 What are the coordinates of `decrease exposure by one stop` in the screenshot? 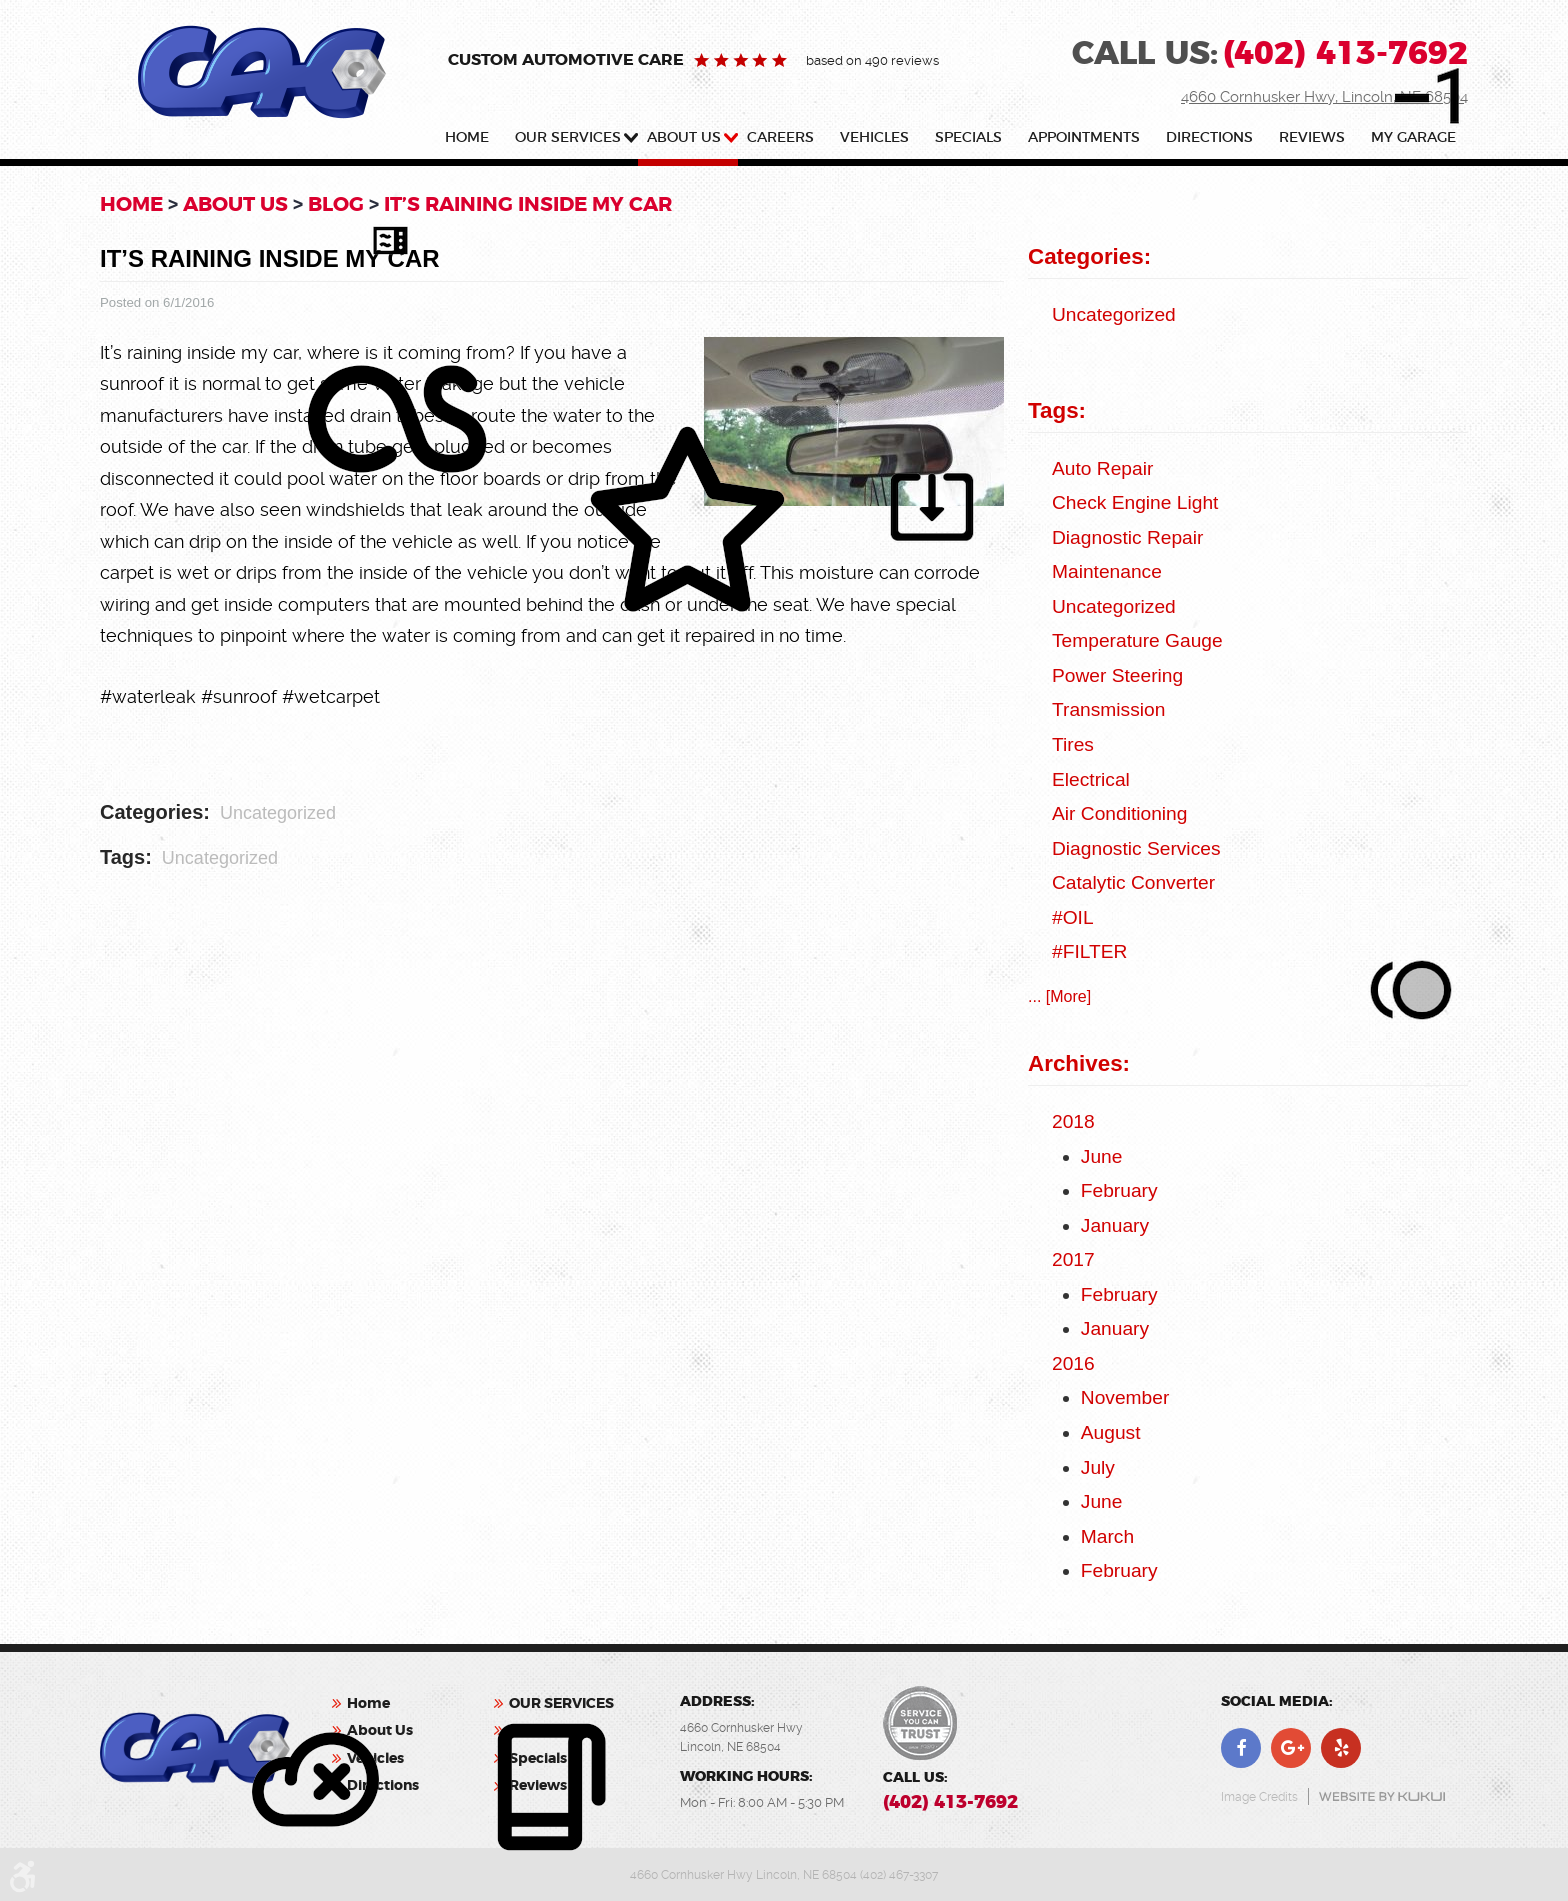 It's located at (1429, 98).